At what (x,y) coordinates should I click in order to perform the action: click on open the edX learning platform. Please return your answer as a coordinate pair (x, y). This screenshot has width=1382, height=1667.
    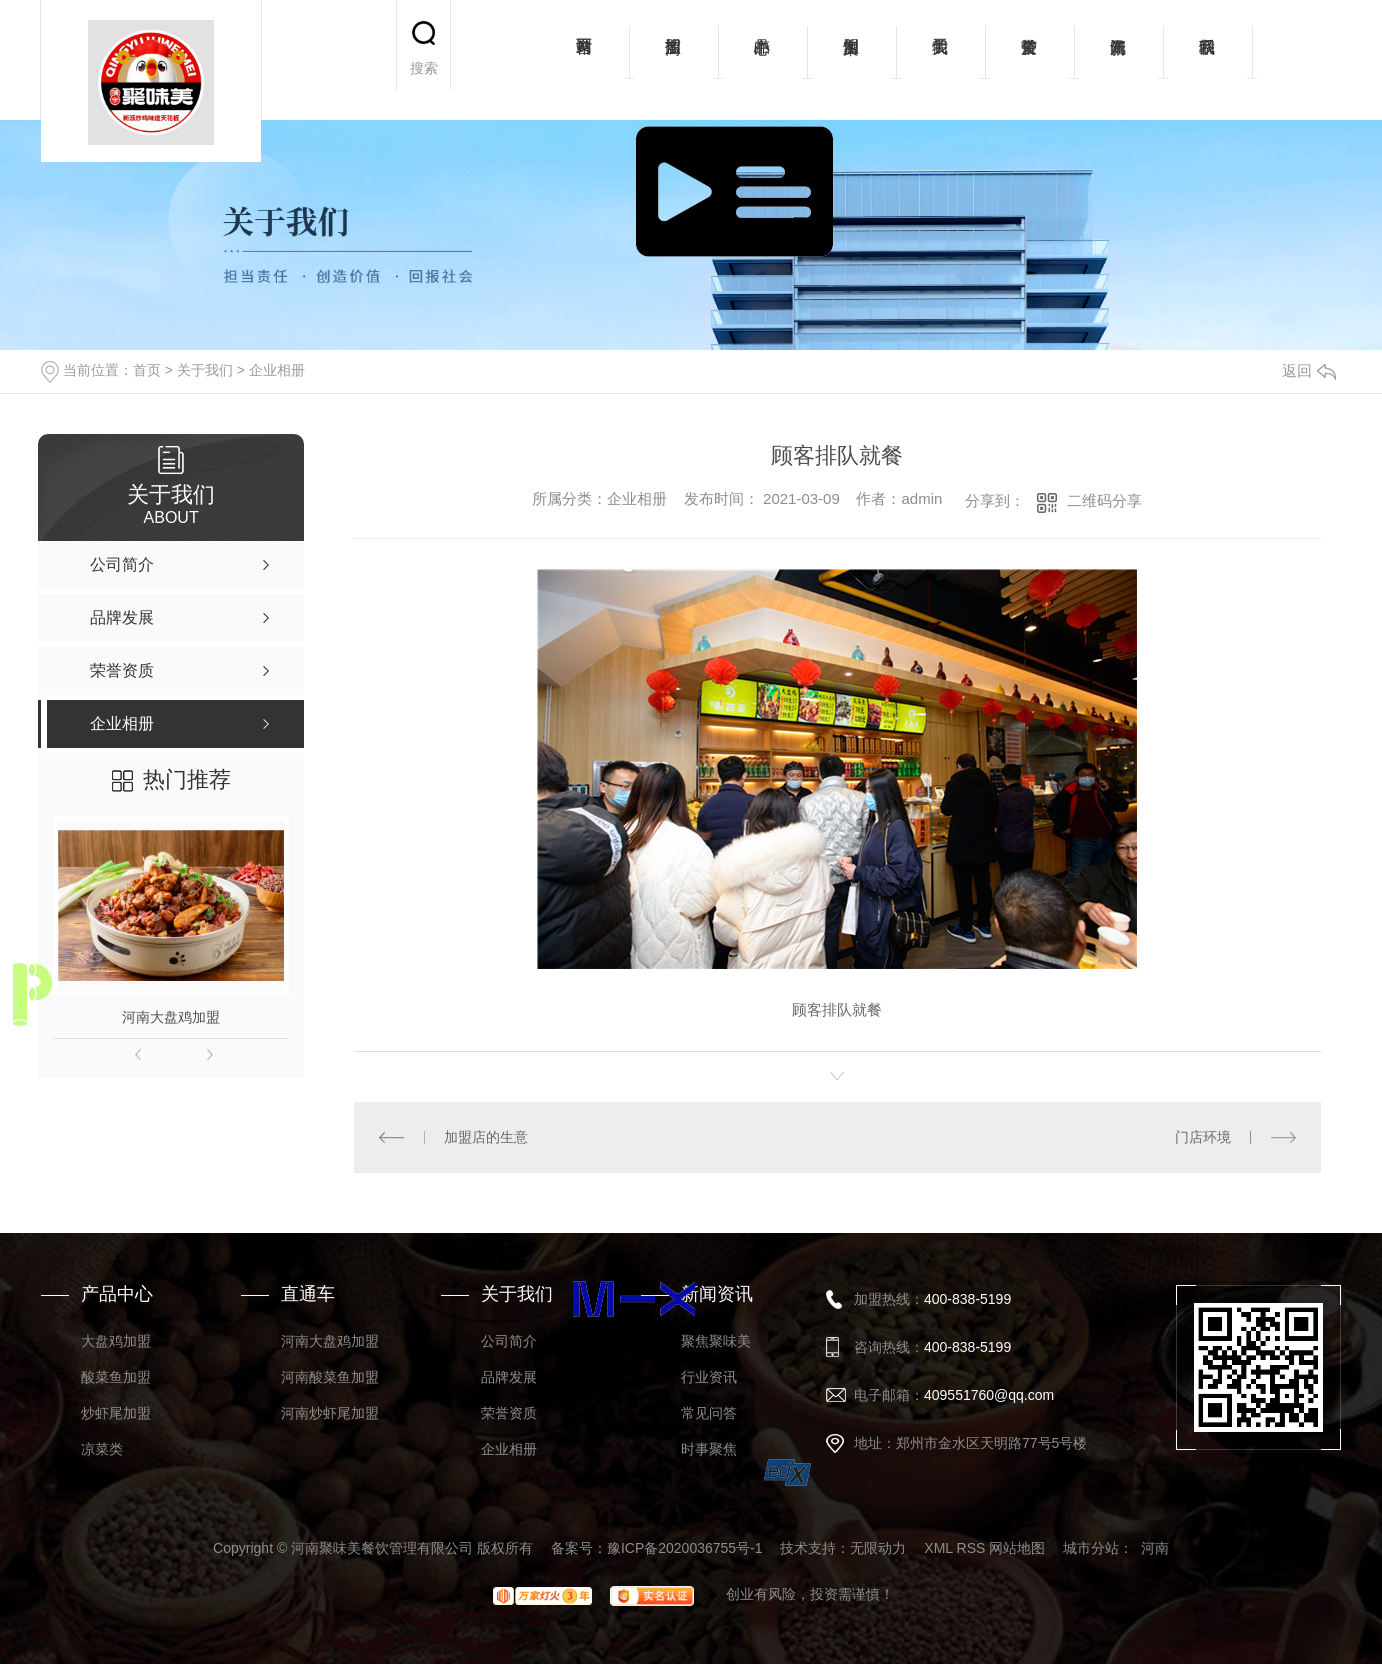
    Looking at the image, I should click on (787, 1472).